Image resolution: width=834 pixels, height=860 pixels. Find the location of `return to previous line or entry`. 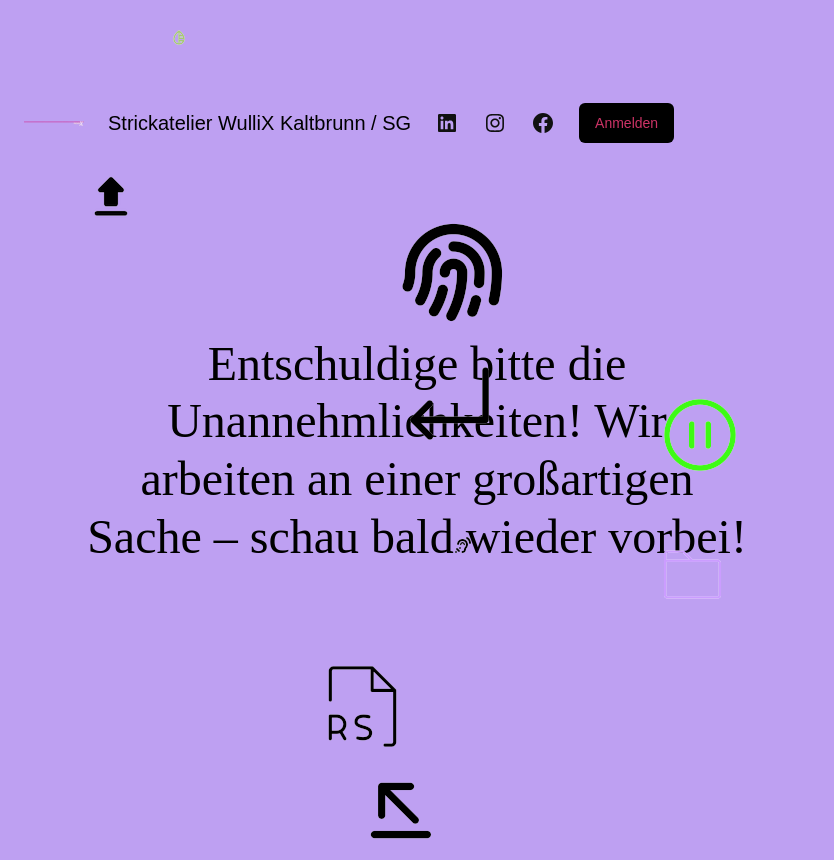

return to previous line or entry is located at coordinates (449, 403).